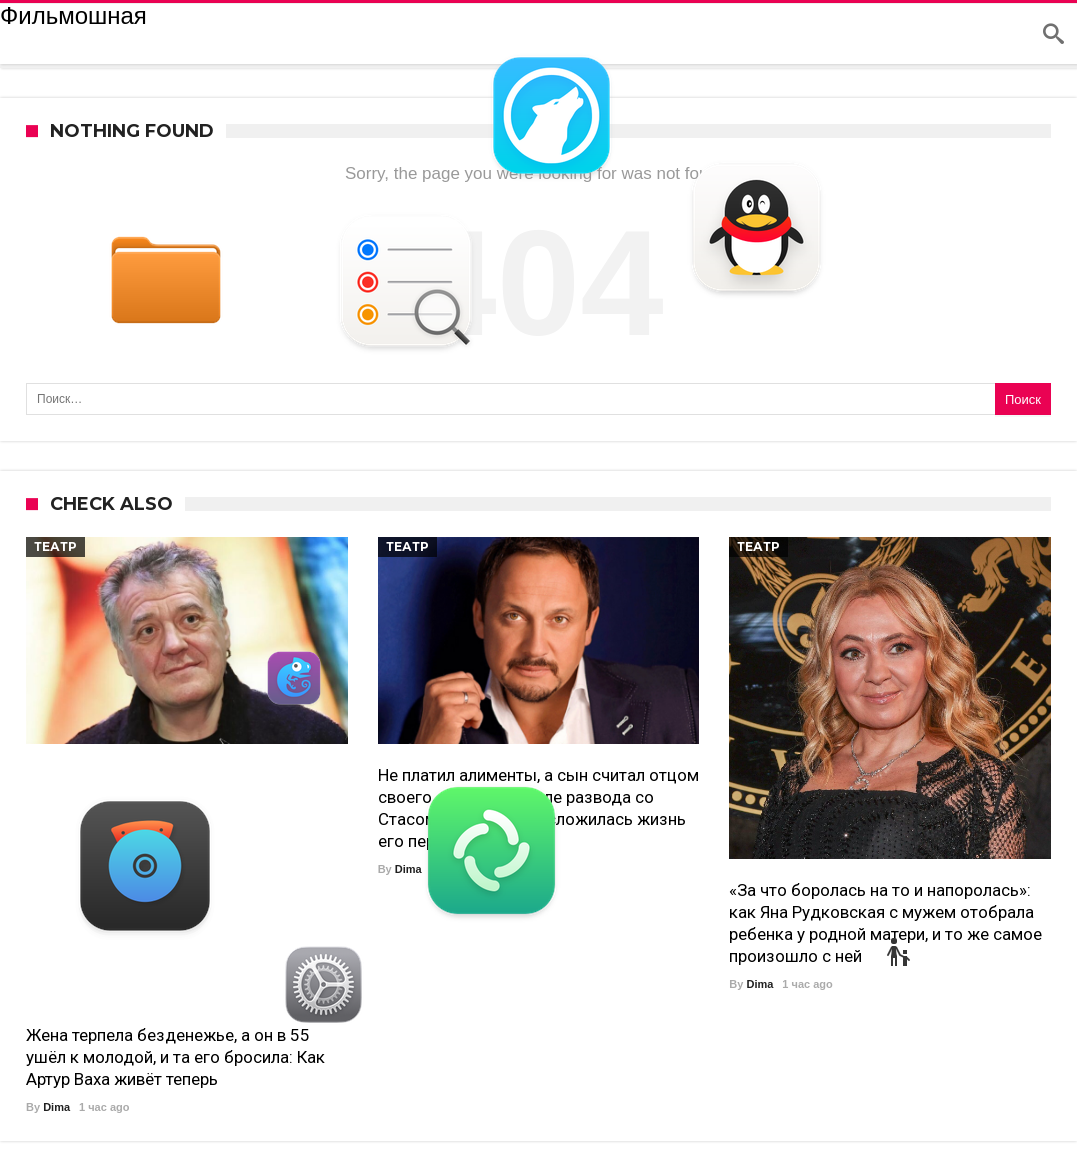 Image resolution: width=1077 pixels, height=1171 pixels. What do you see at coordinates (323, 984) in the screenshot?
I see `open system settings` at bounding box center [323, 984].